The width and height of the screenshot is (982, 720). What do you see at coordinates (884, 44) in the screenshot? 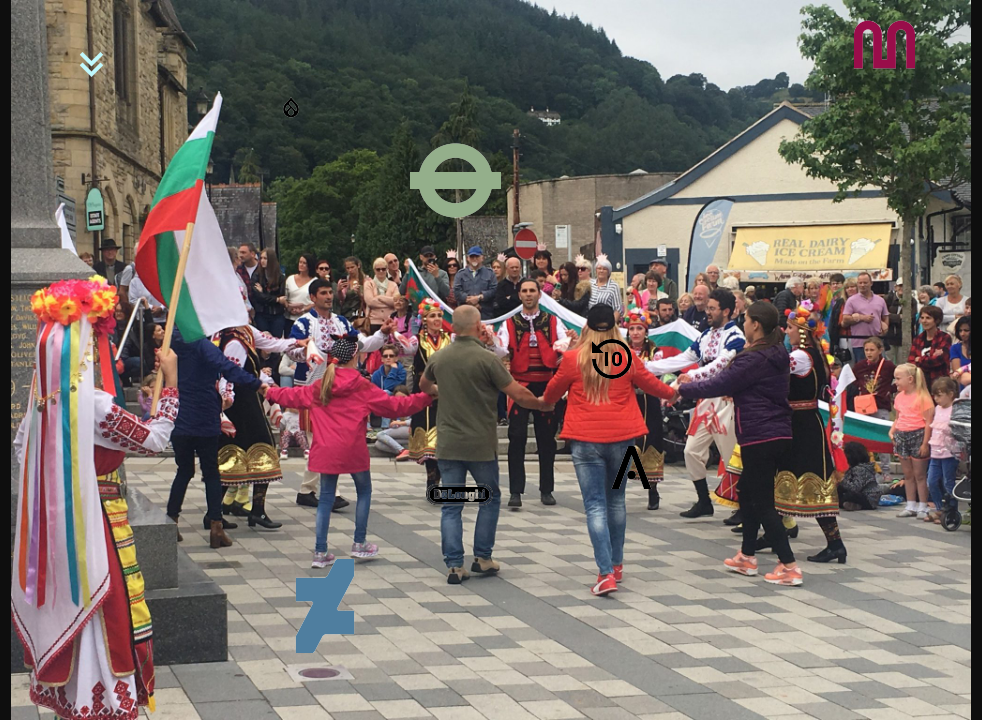
I see `open mural collaborative workspace app` at bounding box center [884, 44].